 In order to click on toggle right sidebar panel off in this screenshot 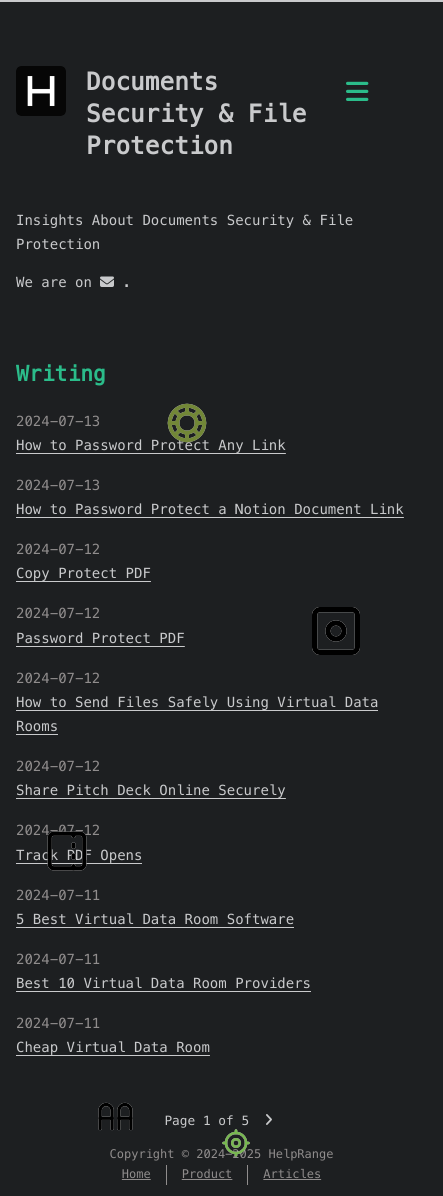, I will do `click(67, 851)`.